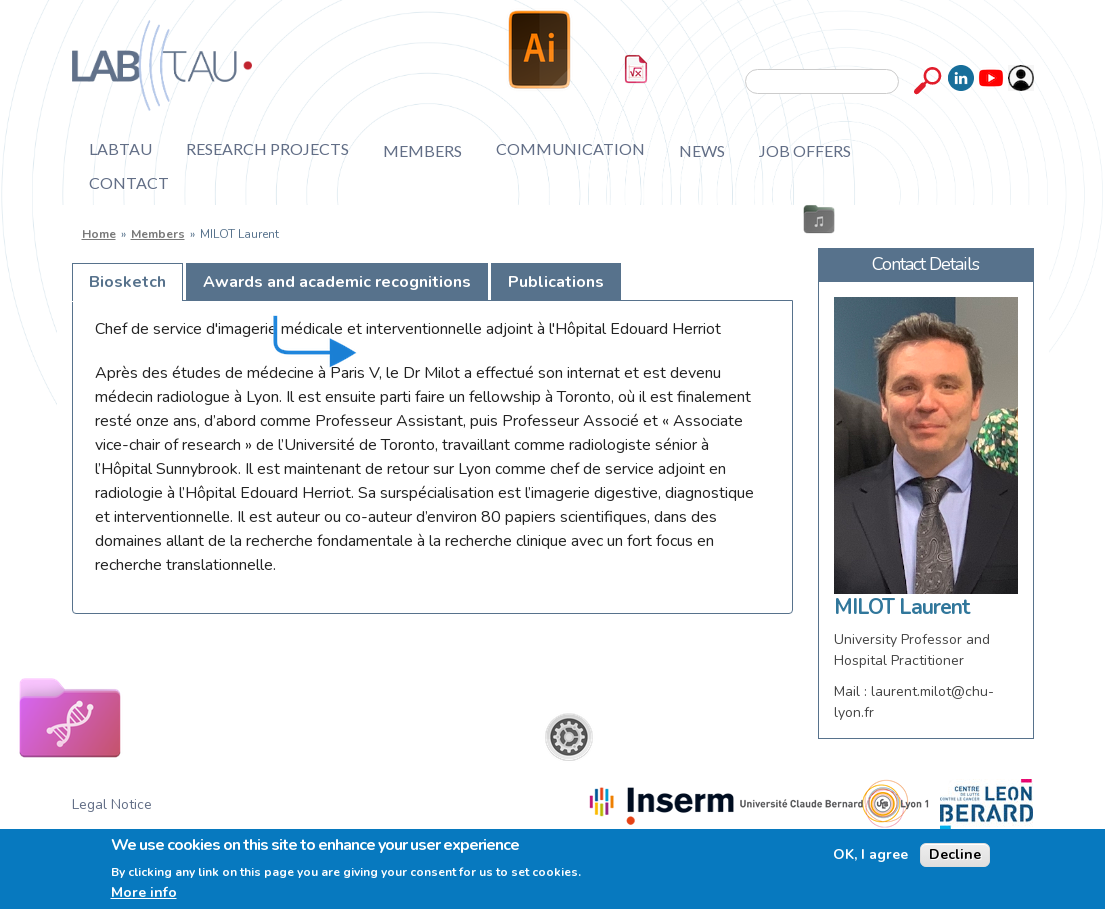 This screenshot has height=909, width=1105. Describe the element at coordinates (316, 341) in the screenshot. I see `forward an email message` at that location.